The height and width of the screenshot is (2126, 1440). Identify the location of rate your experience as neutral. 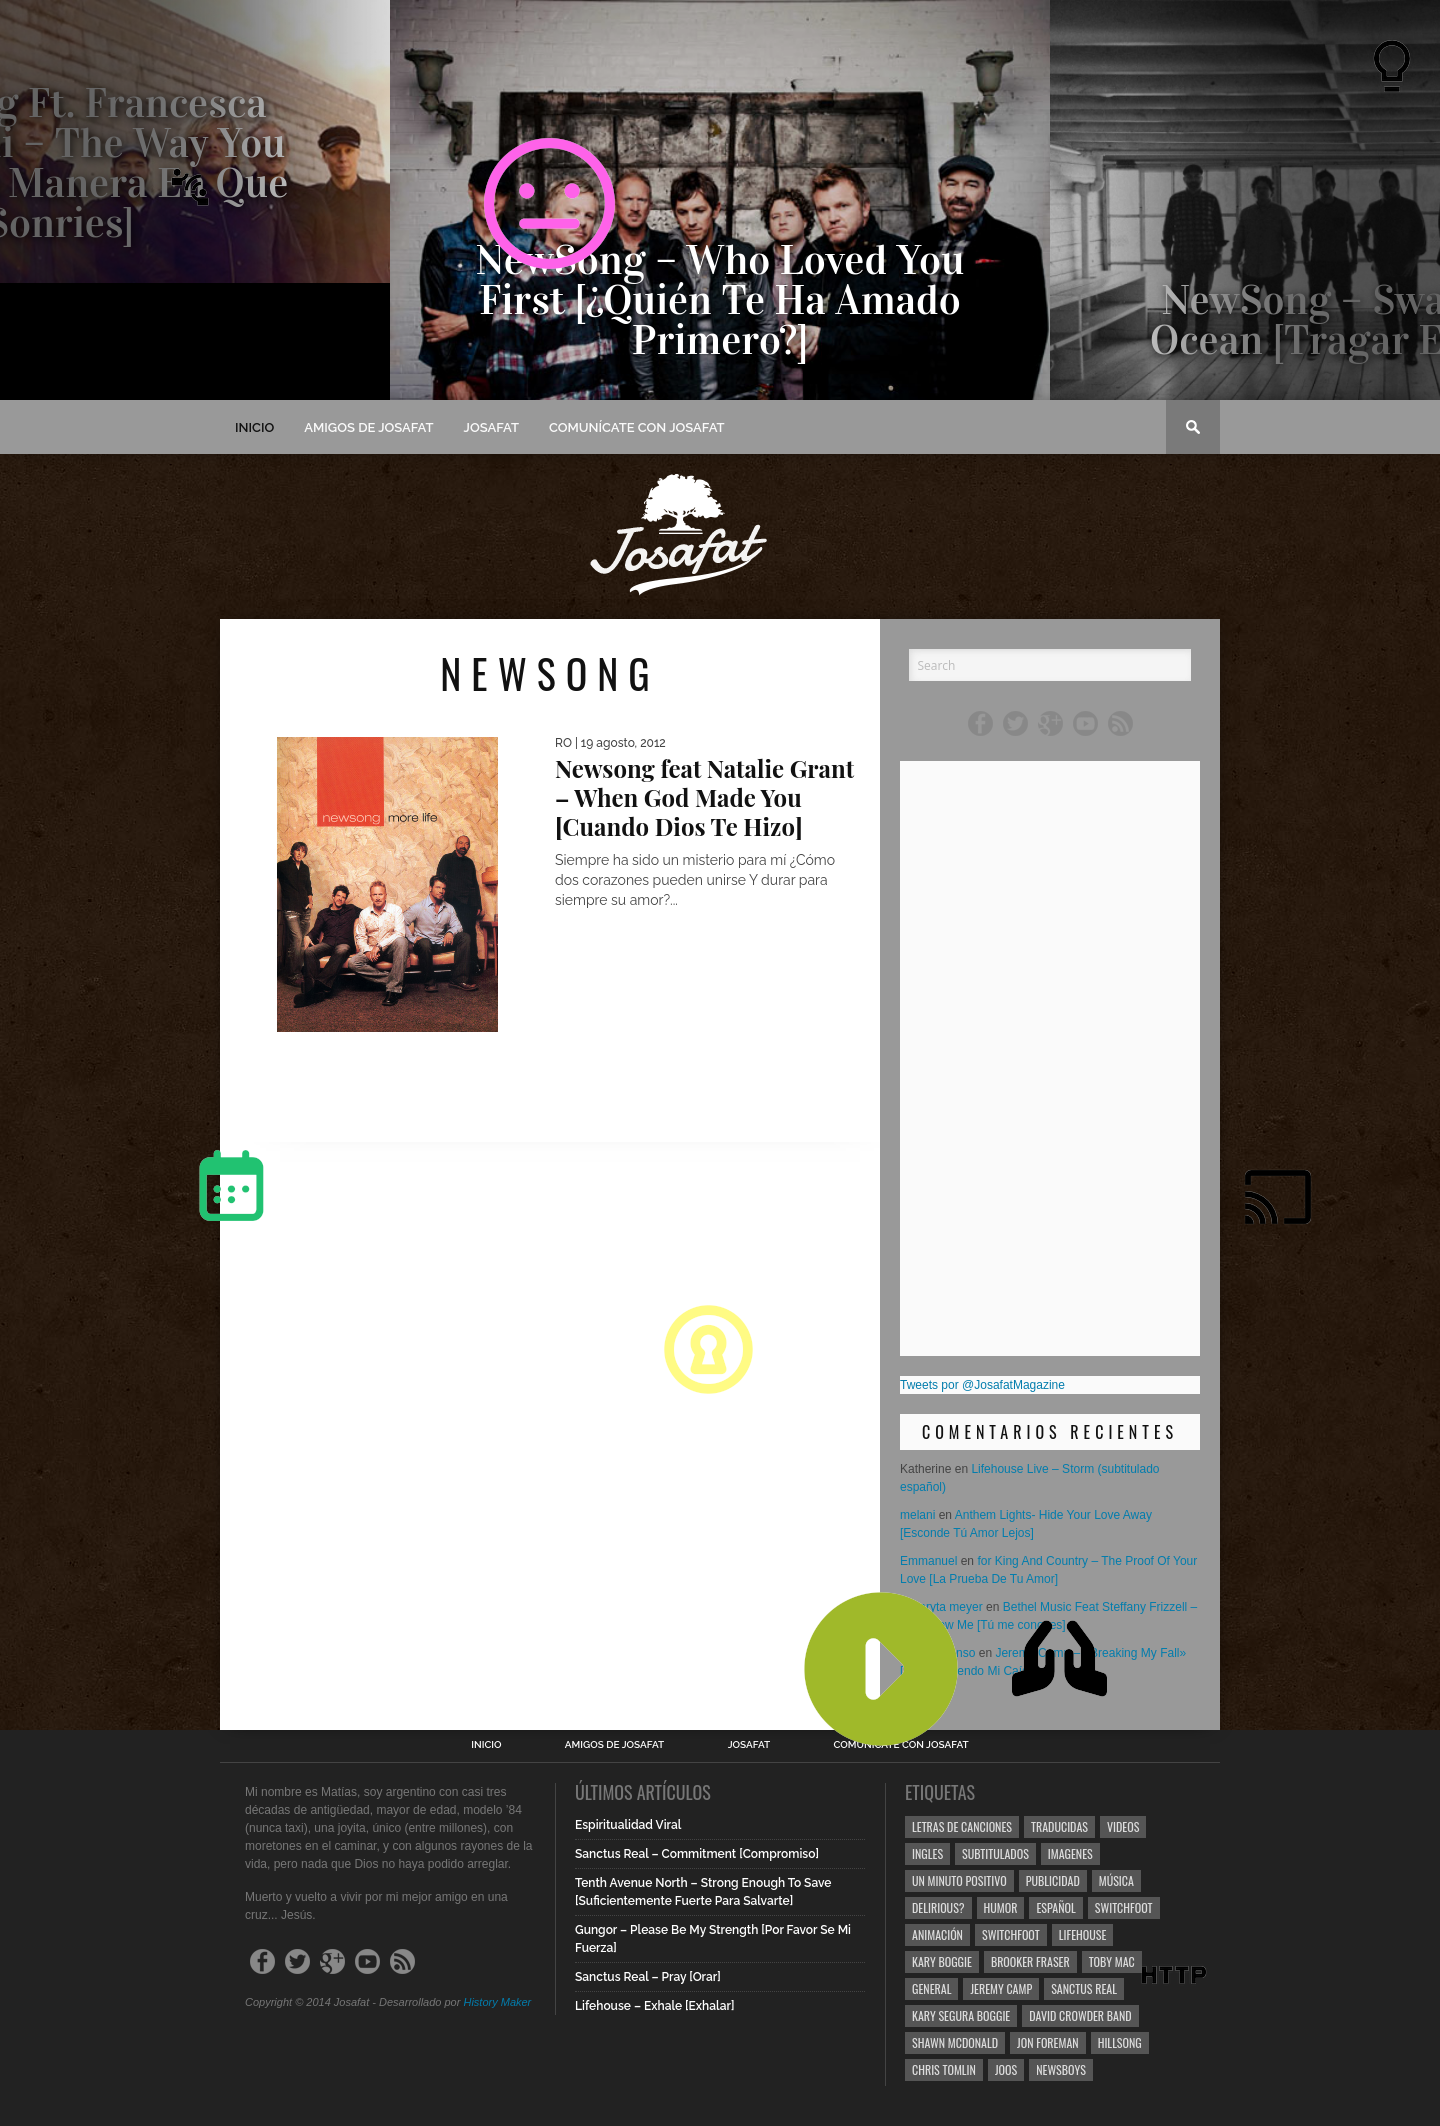
(549, 203).